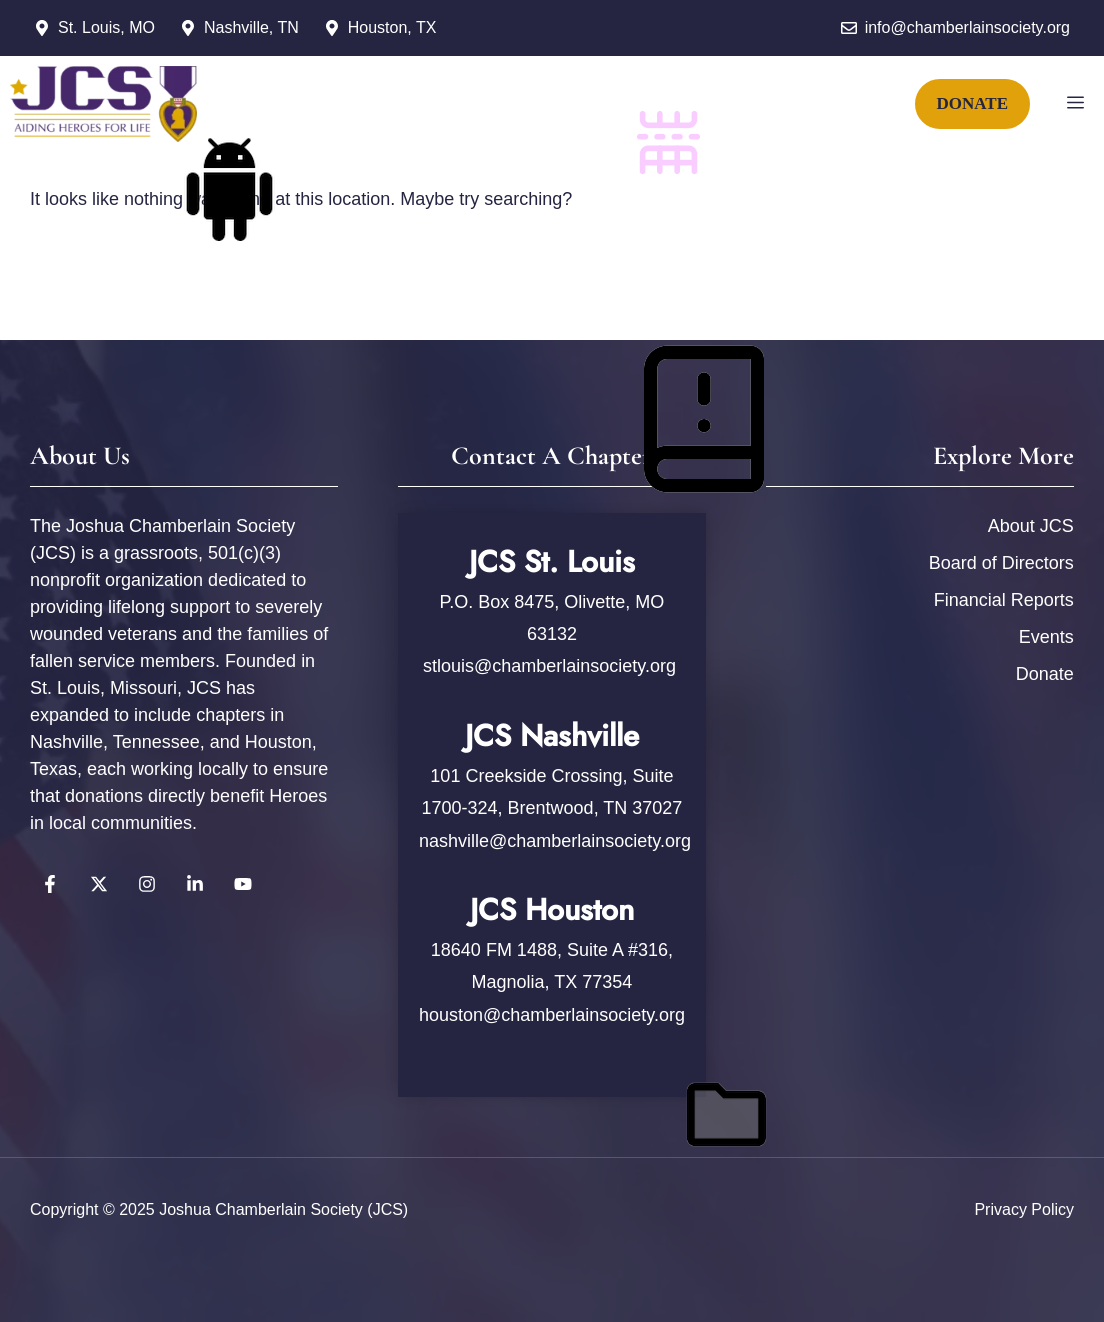 The width and height of the screenshot is (1104, 1322). Describe the element at coordinates (704, 419) in the screenshot. I see `indicates an alert or notification related to a book or reading item` at that location.